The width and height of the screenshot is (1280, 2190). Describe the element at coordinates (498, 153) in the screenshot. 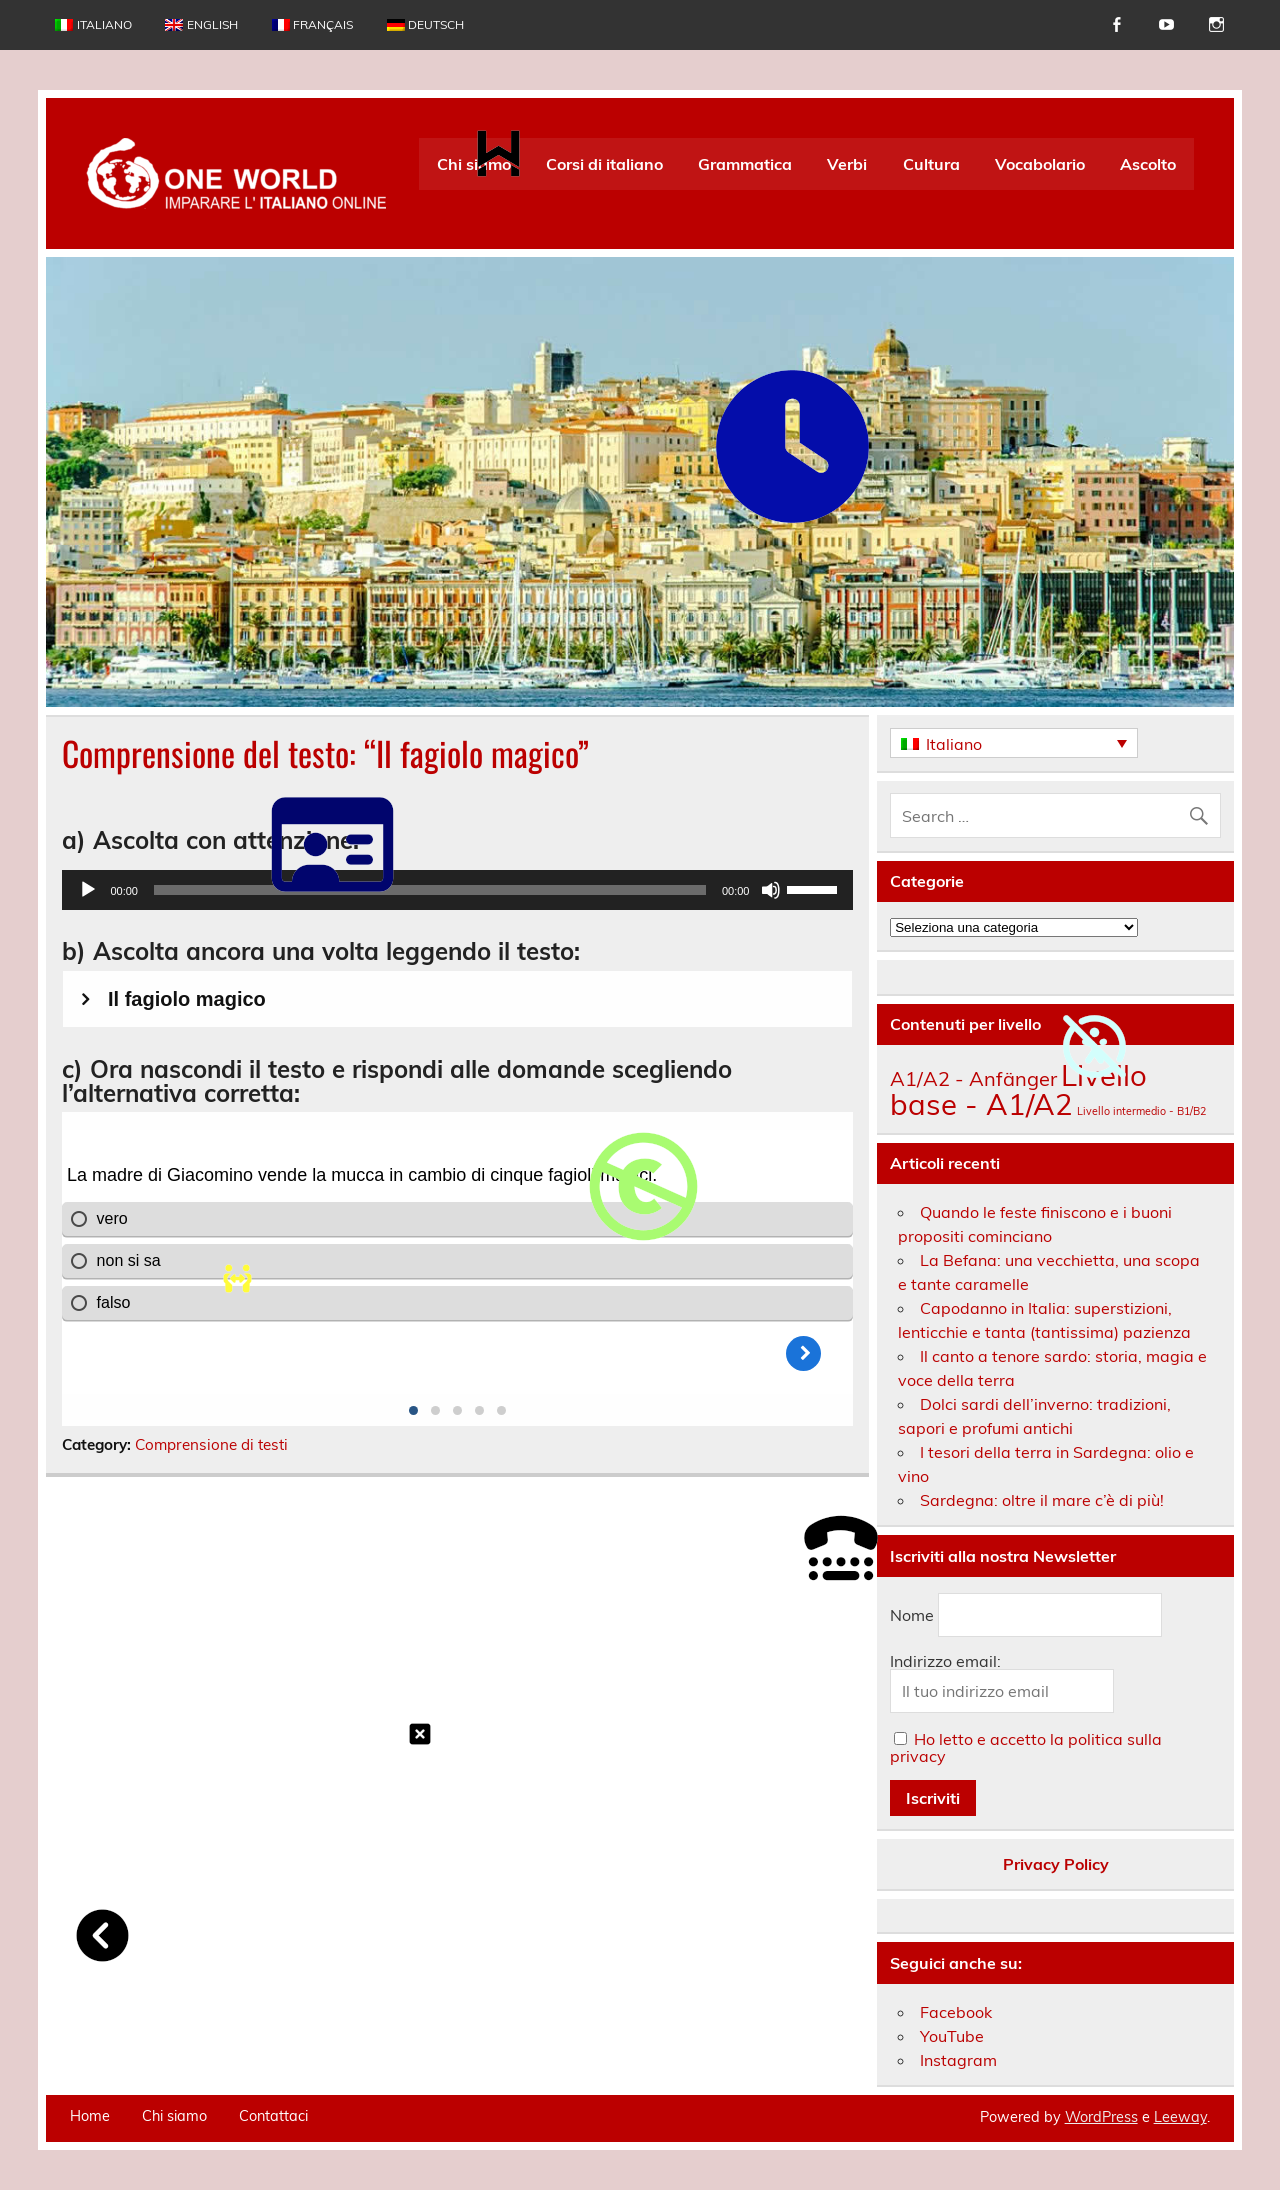

I see `wirsindhandwerk brand logo` at that location.